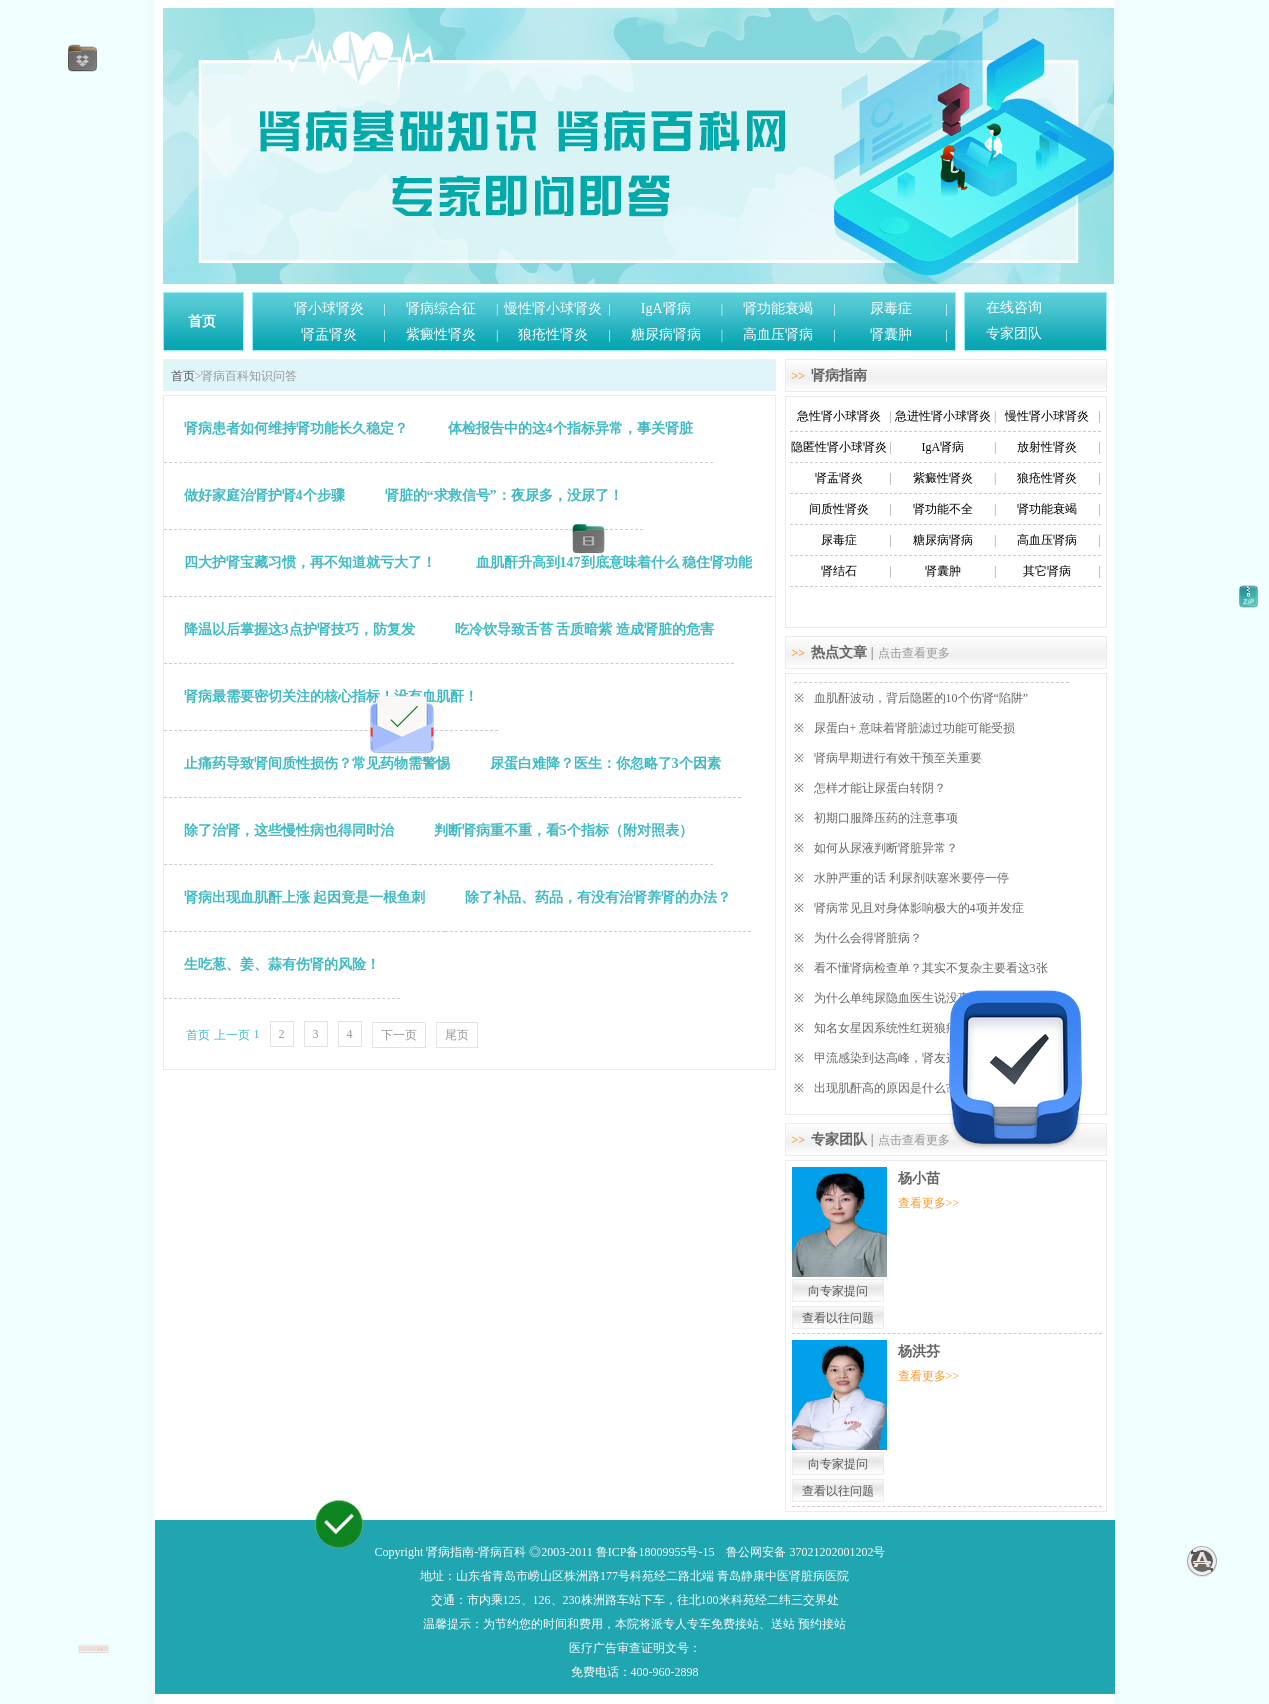 This screenshot has height=1704, width=1269. What do you see at coordinates (402, 728) in the screenshot?
I see `mark email as not junk or spam` at bounding box center [402, 728].